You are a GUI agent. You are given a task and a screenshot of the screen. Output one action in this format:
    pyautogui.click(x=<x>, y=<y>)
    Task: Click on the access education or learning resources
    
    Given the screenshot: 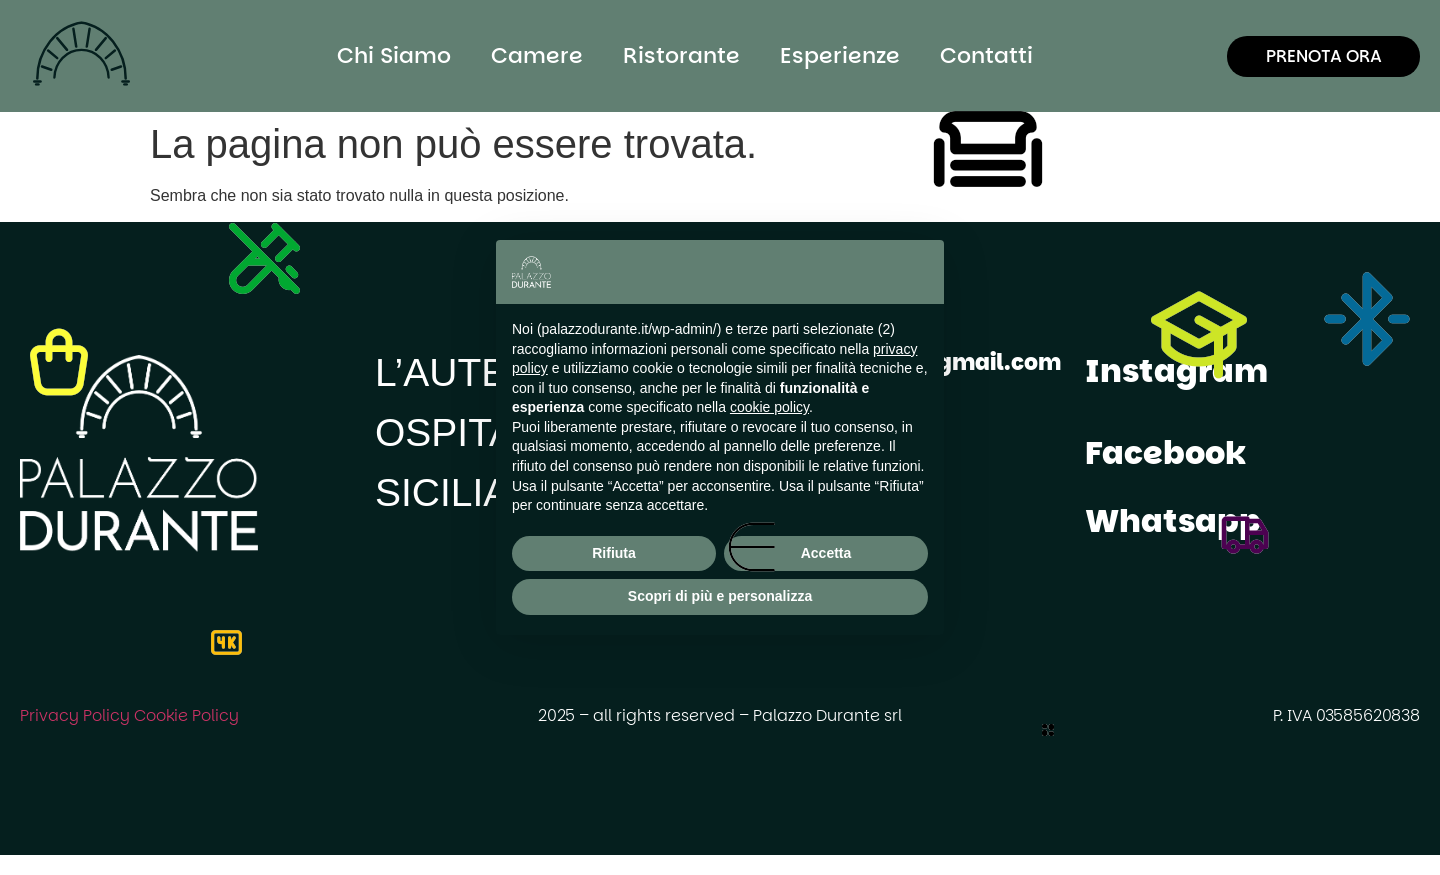 What is the action you would take?
    pyautogui.click(x=1199, y=332)
    